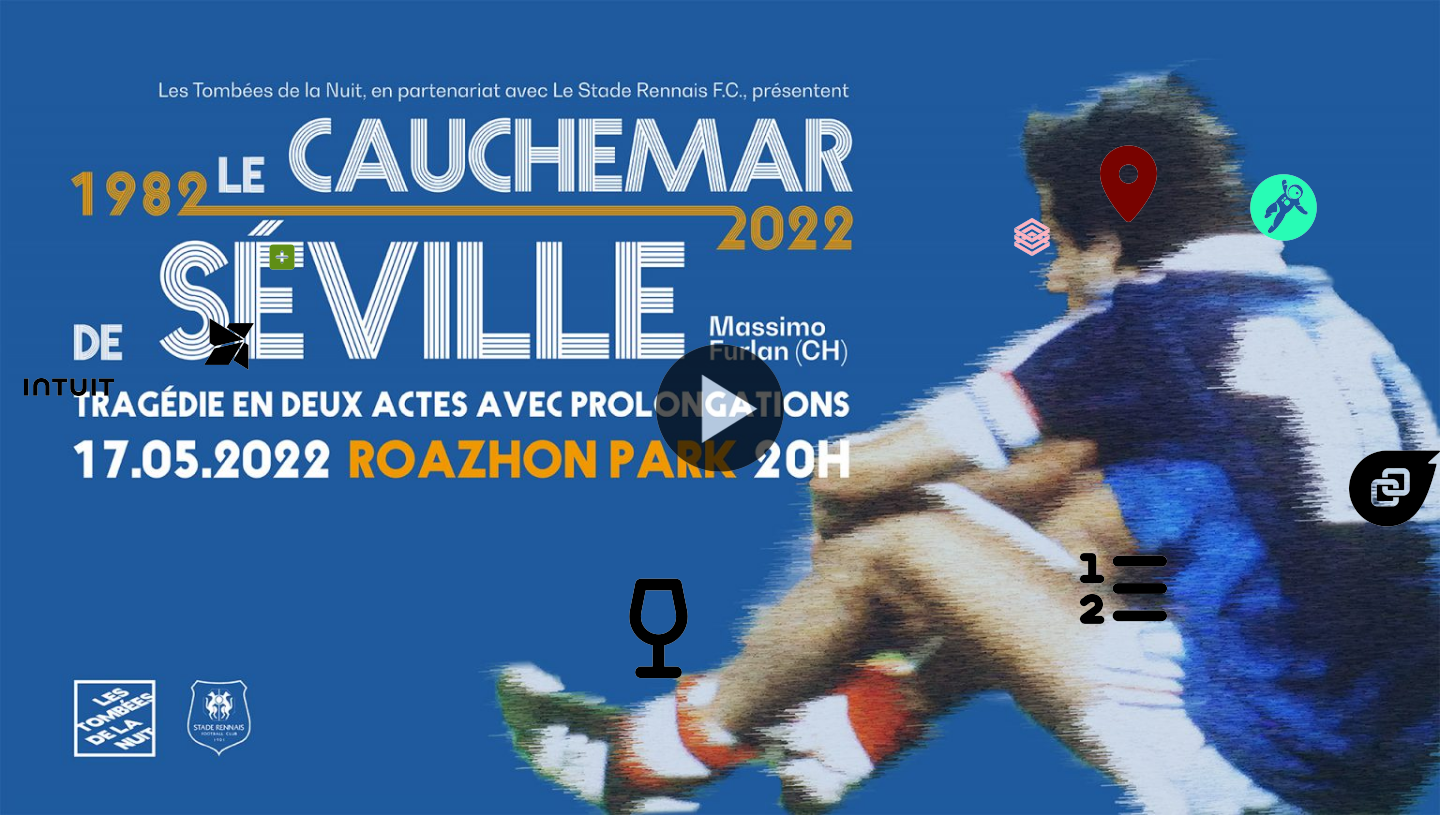  What do you see at coordinates (1123, 588) in the screenshot?
I see `create a numbered list` at bounding box center [1123, 588].